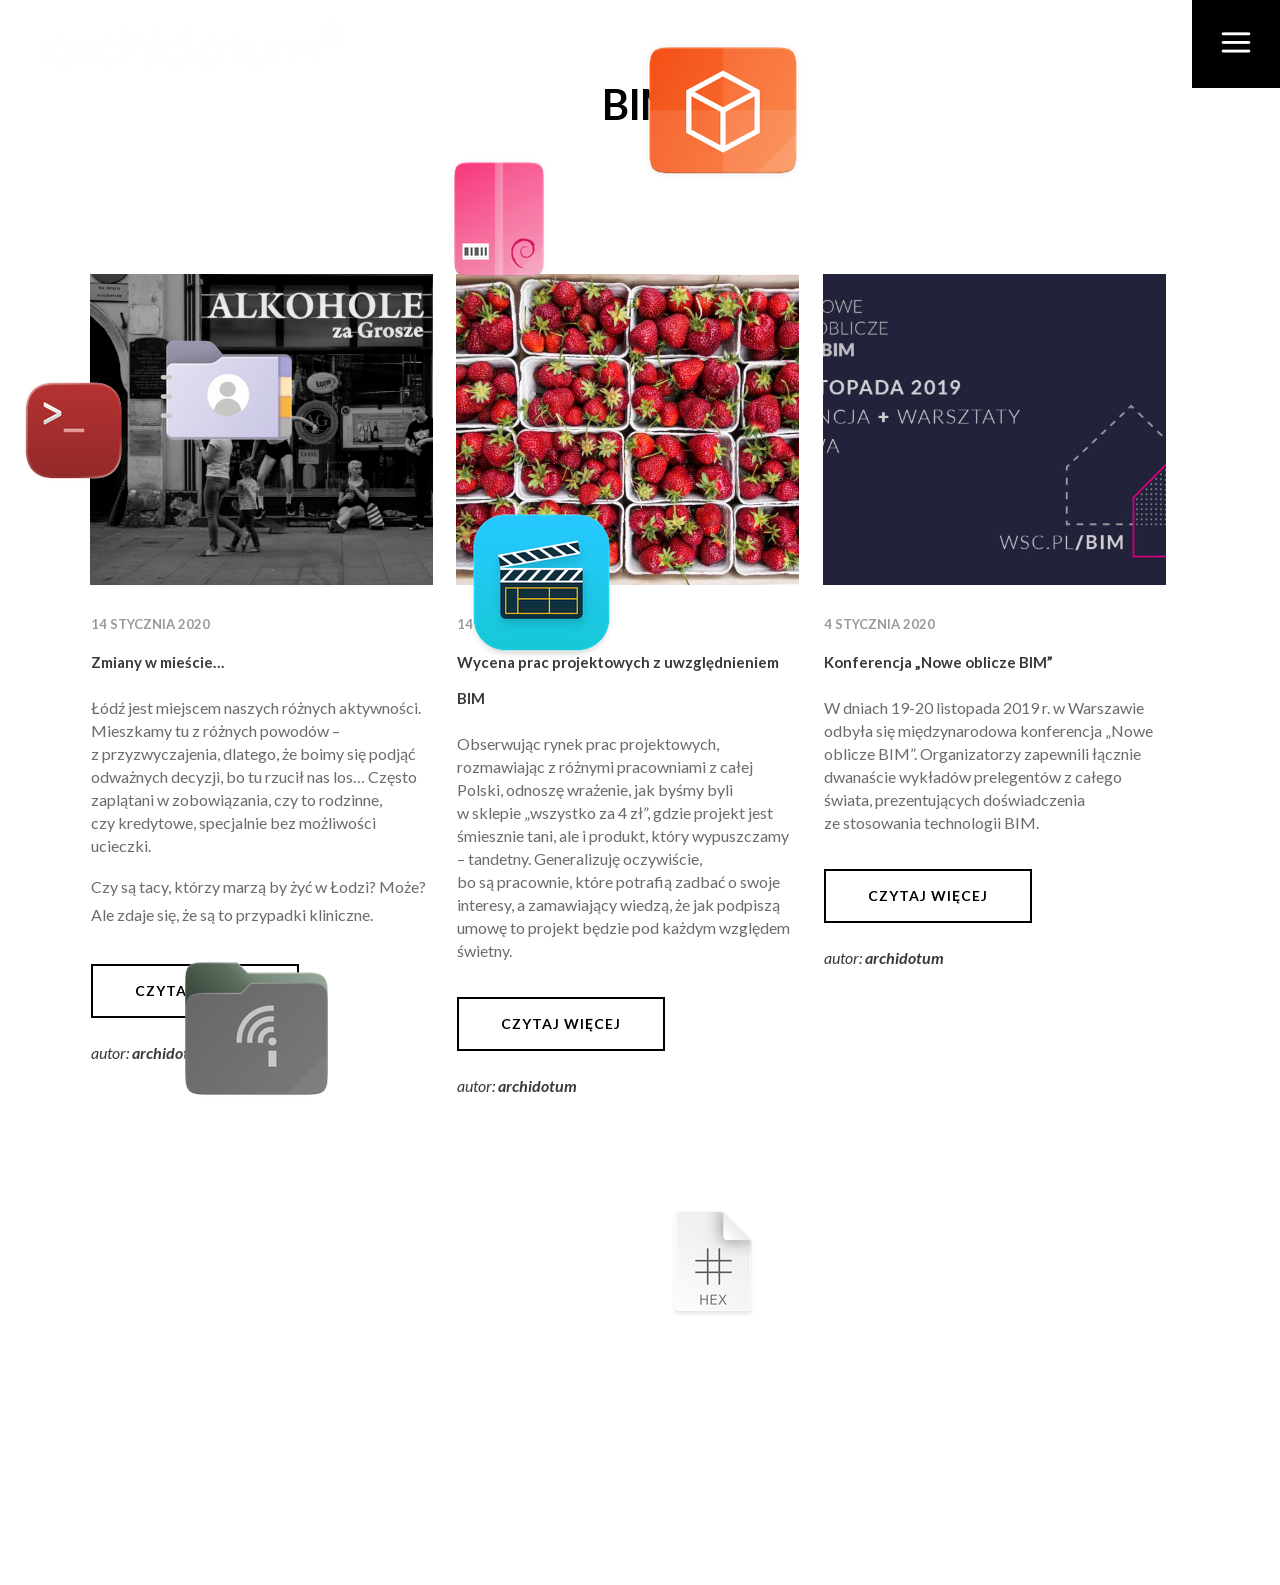 The width and height of the screenshot is (1280, 1585). What do you see at coordinates (713, 1263) in the screenshot?
I see `open a hexadecimal data file` at bounding box center [713, 1263].